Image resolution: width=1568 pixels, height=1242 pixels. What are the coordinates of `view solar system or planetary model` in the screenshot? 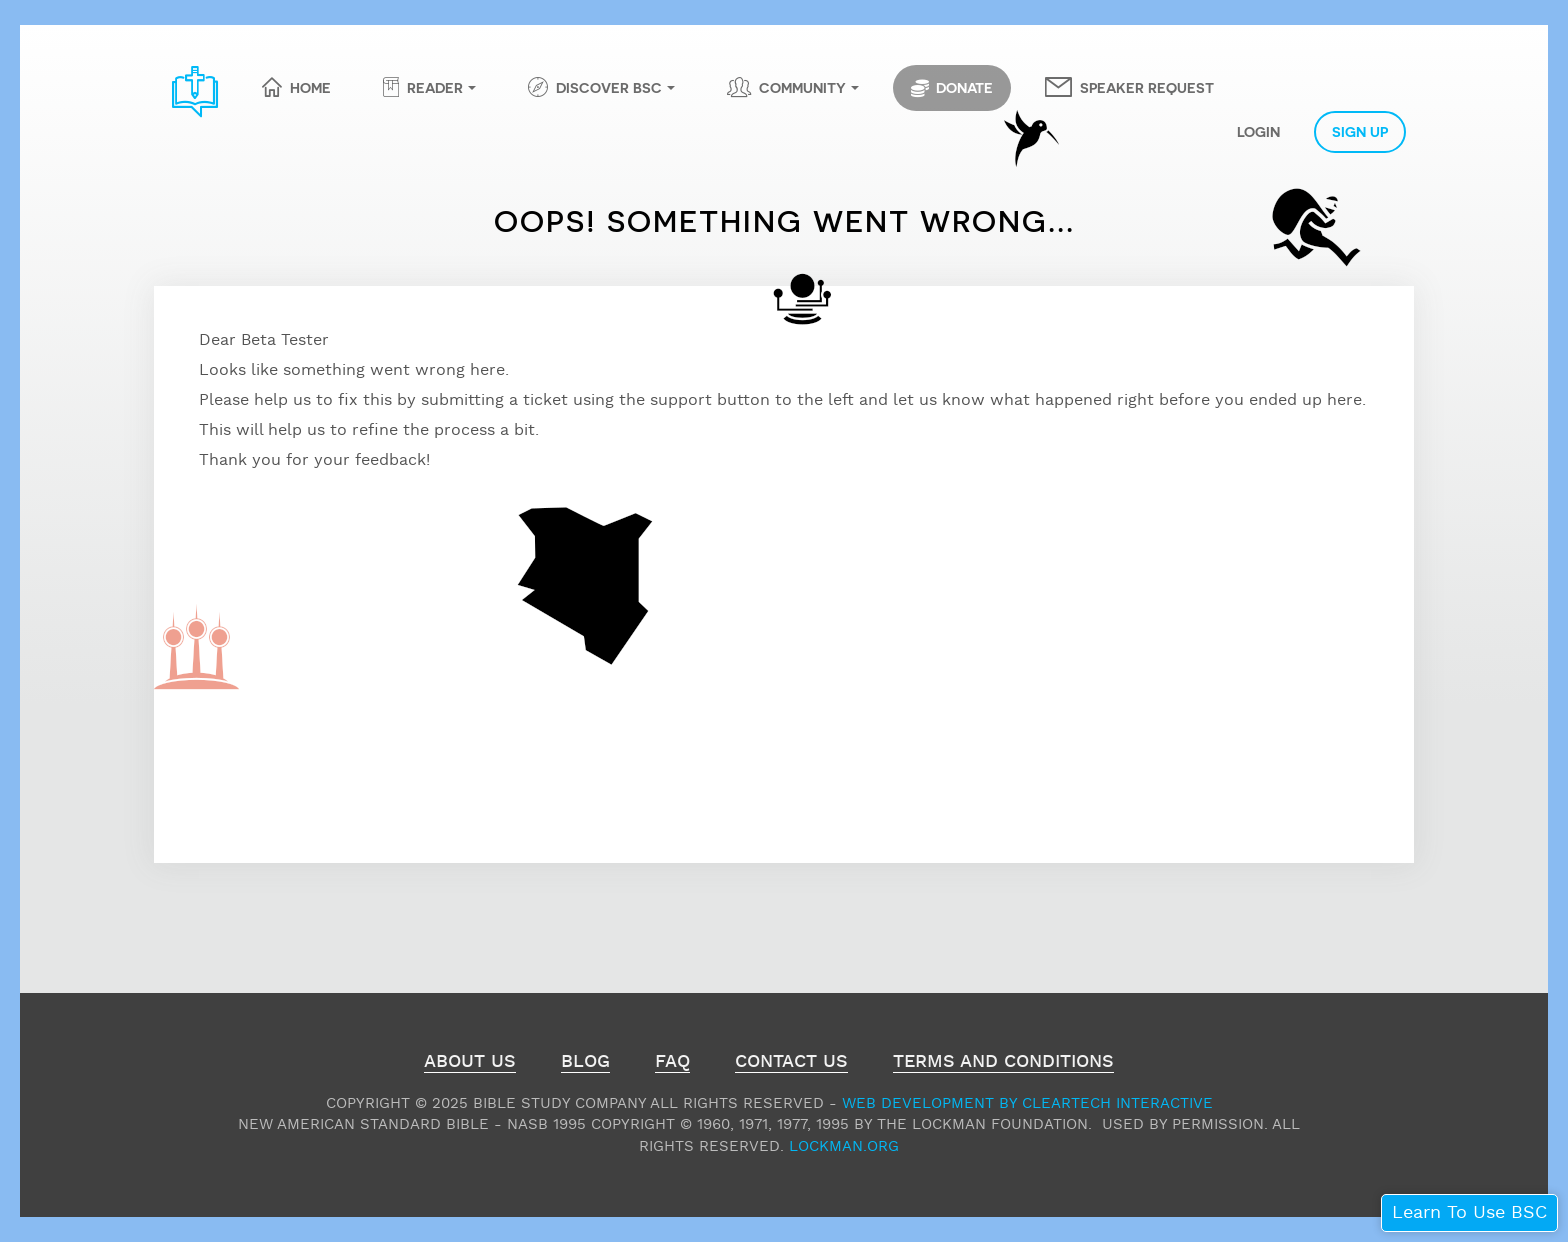 It's located at (802, 297).